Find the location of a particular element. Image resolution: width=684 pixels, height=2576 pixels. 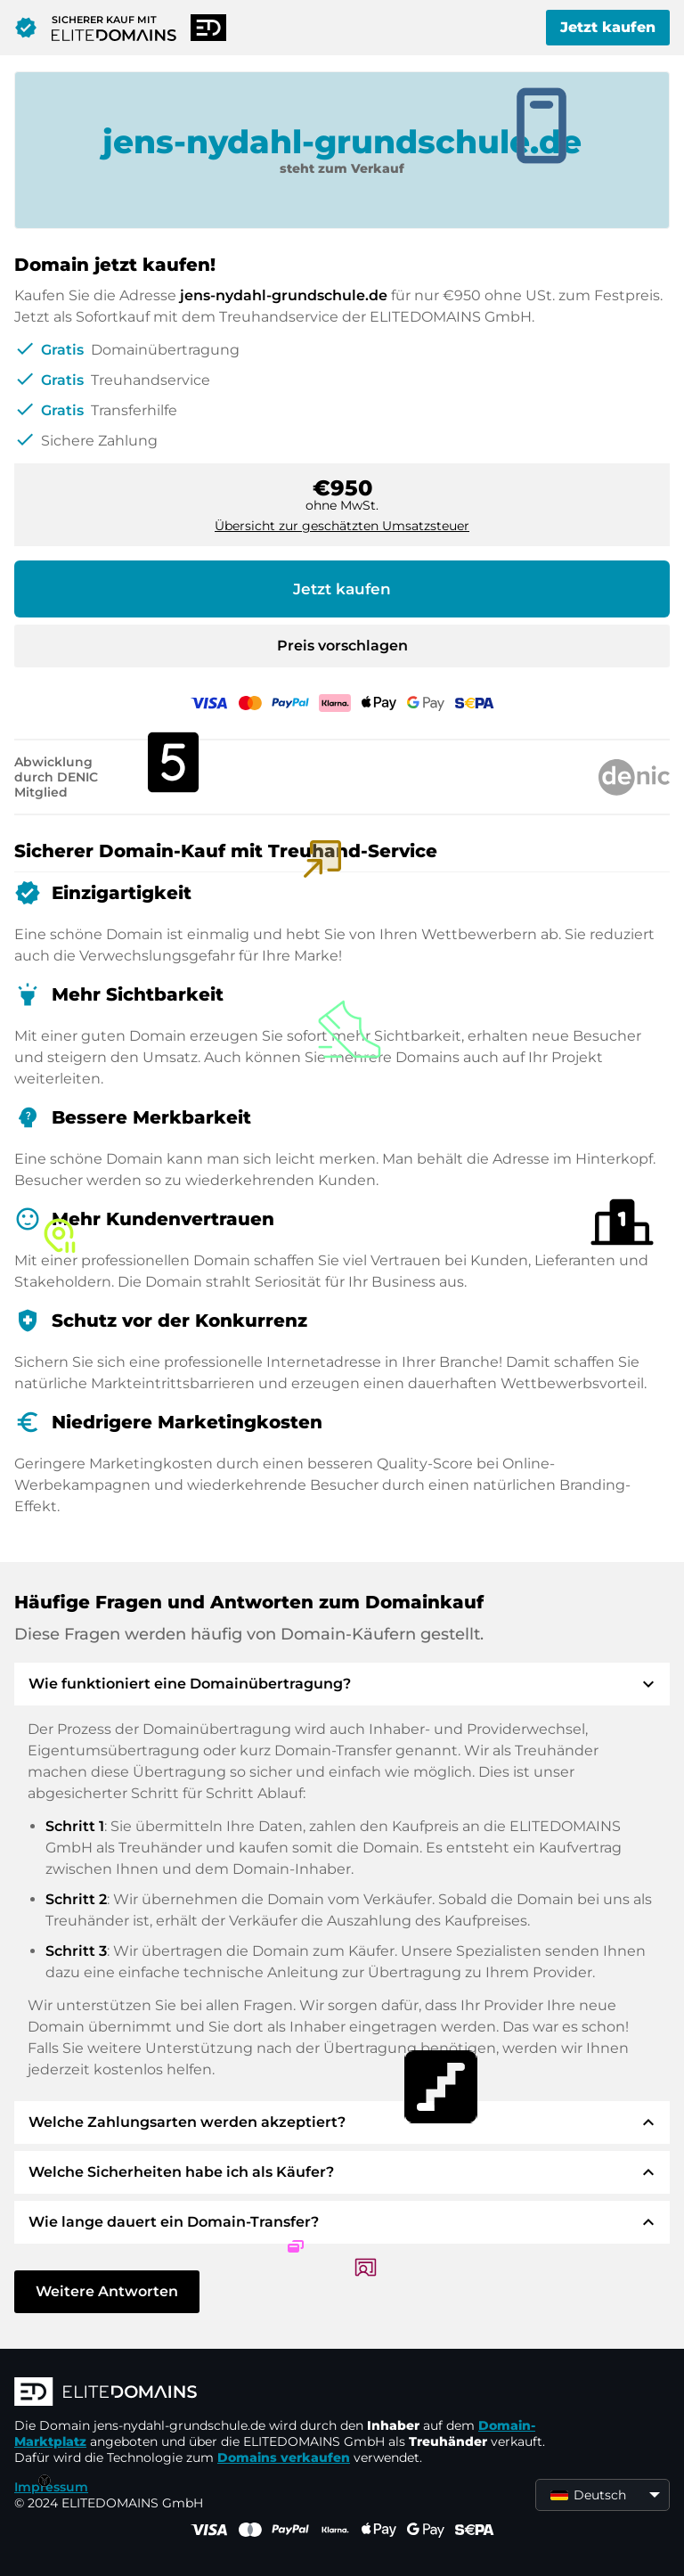

track your running or walking activity is located at coordinates (348, 1033).